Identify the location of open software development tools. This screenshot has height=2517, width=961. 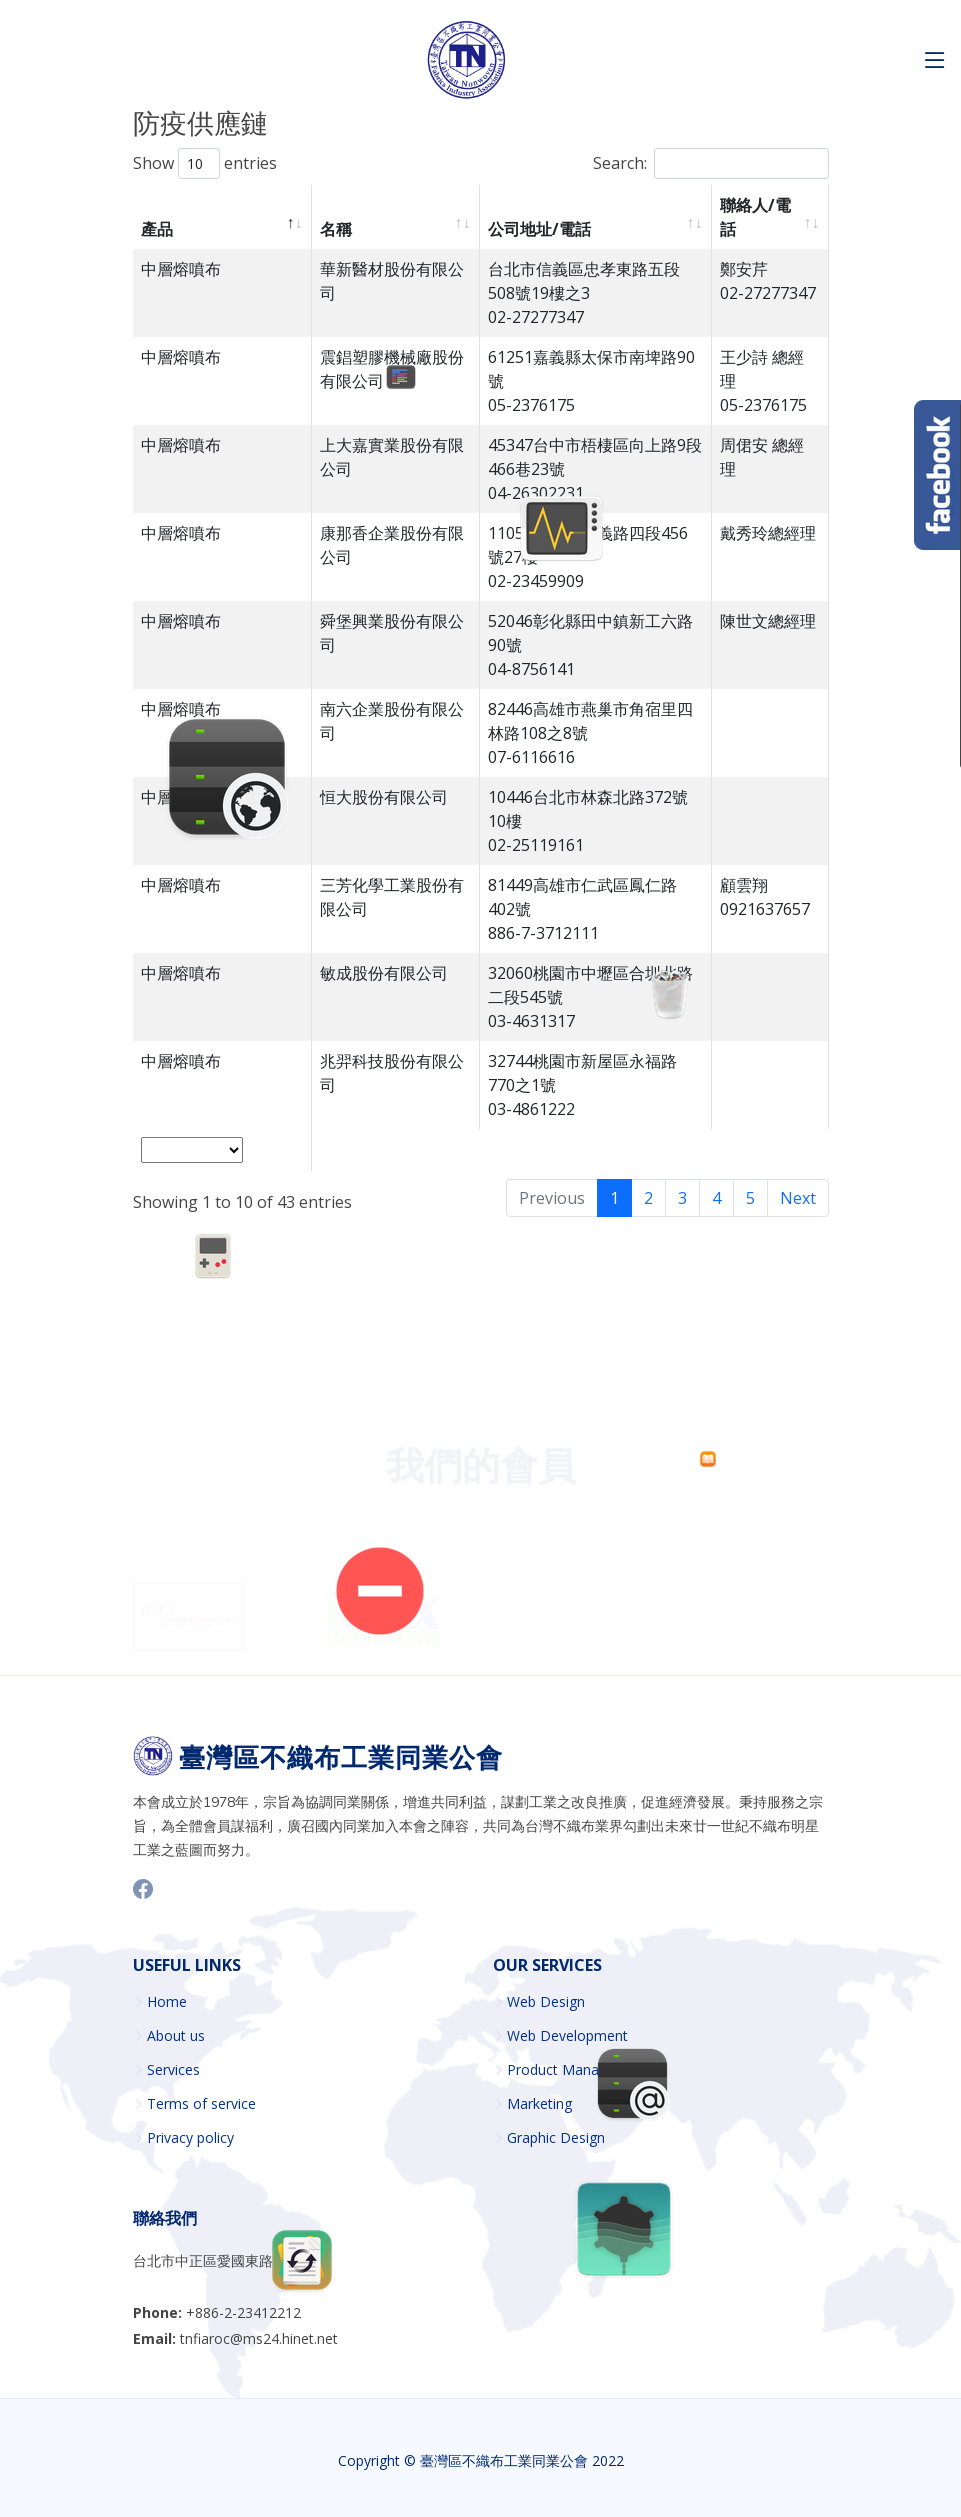
(401, 377).